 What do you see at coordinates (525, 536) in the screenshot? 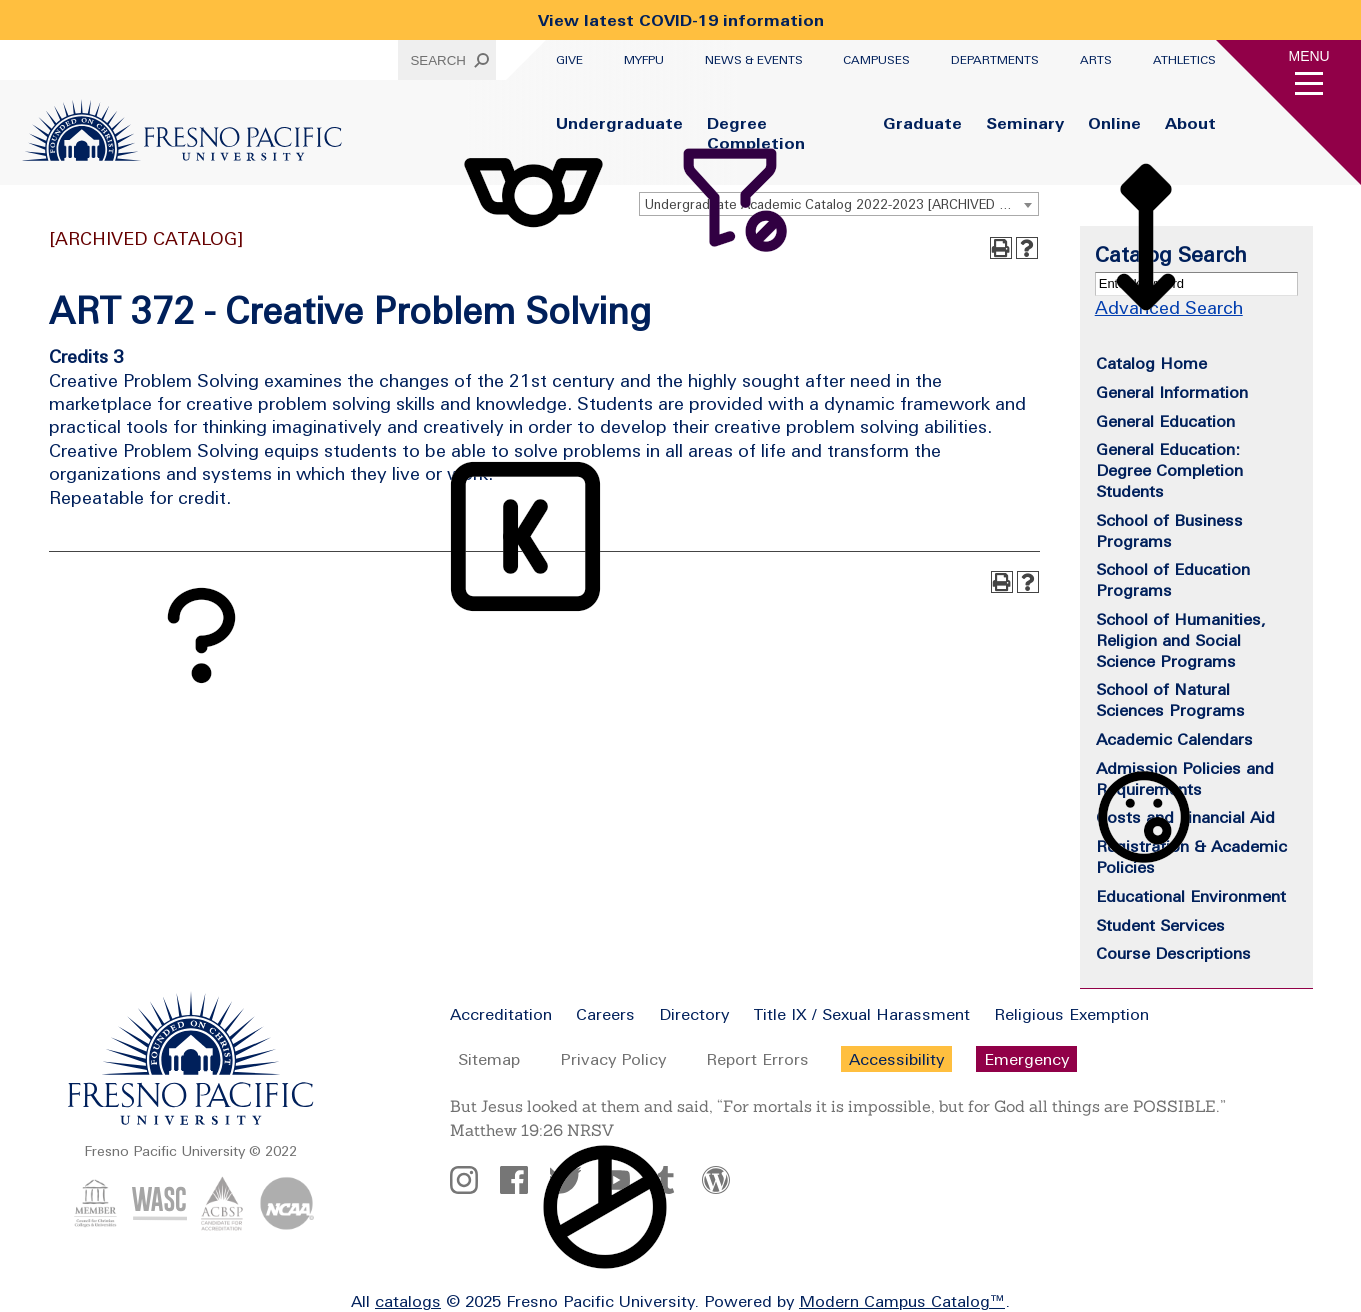
I see `keyboard shortcut indicator for the letter K` at bounding box center [525, 536].